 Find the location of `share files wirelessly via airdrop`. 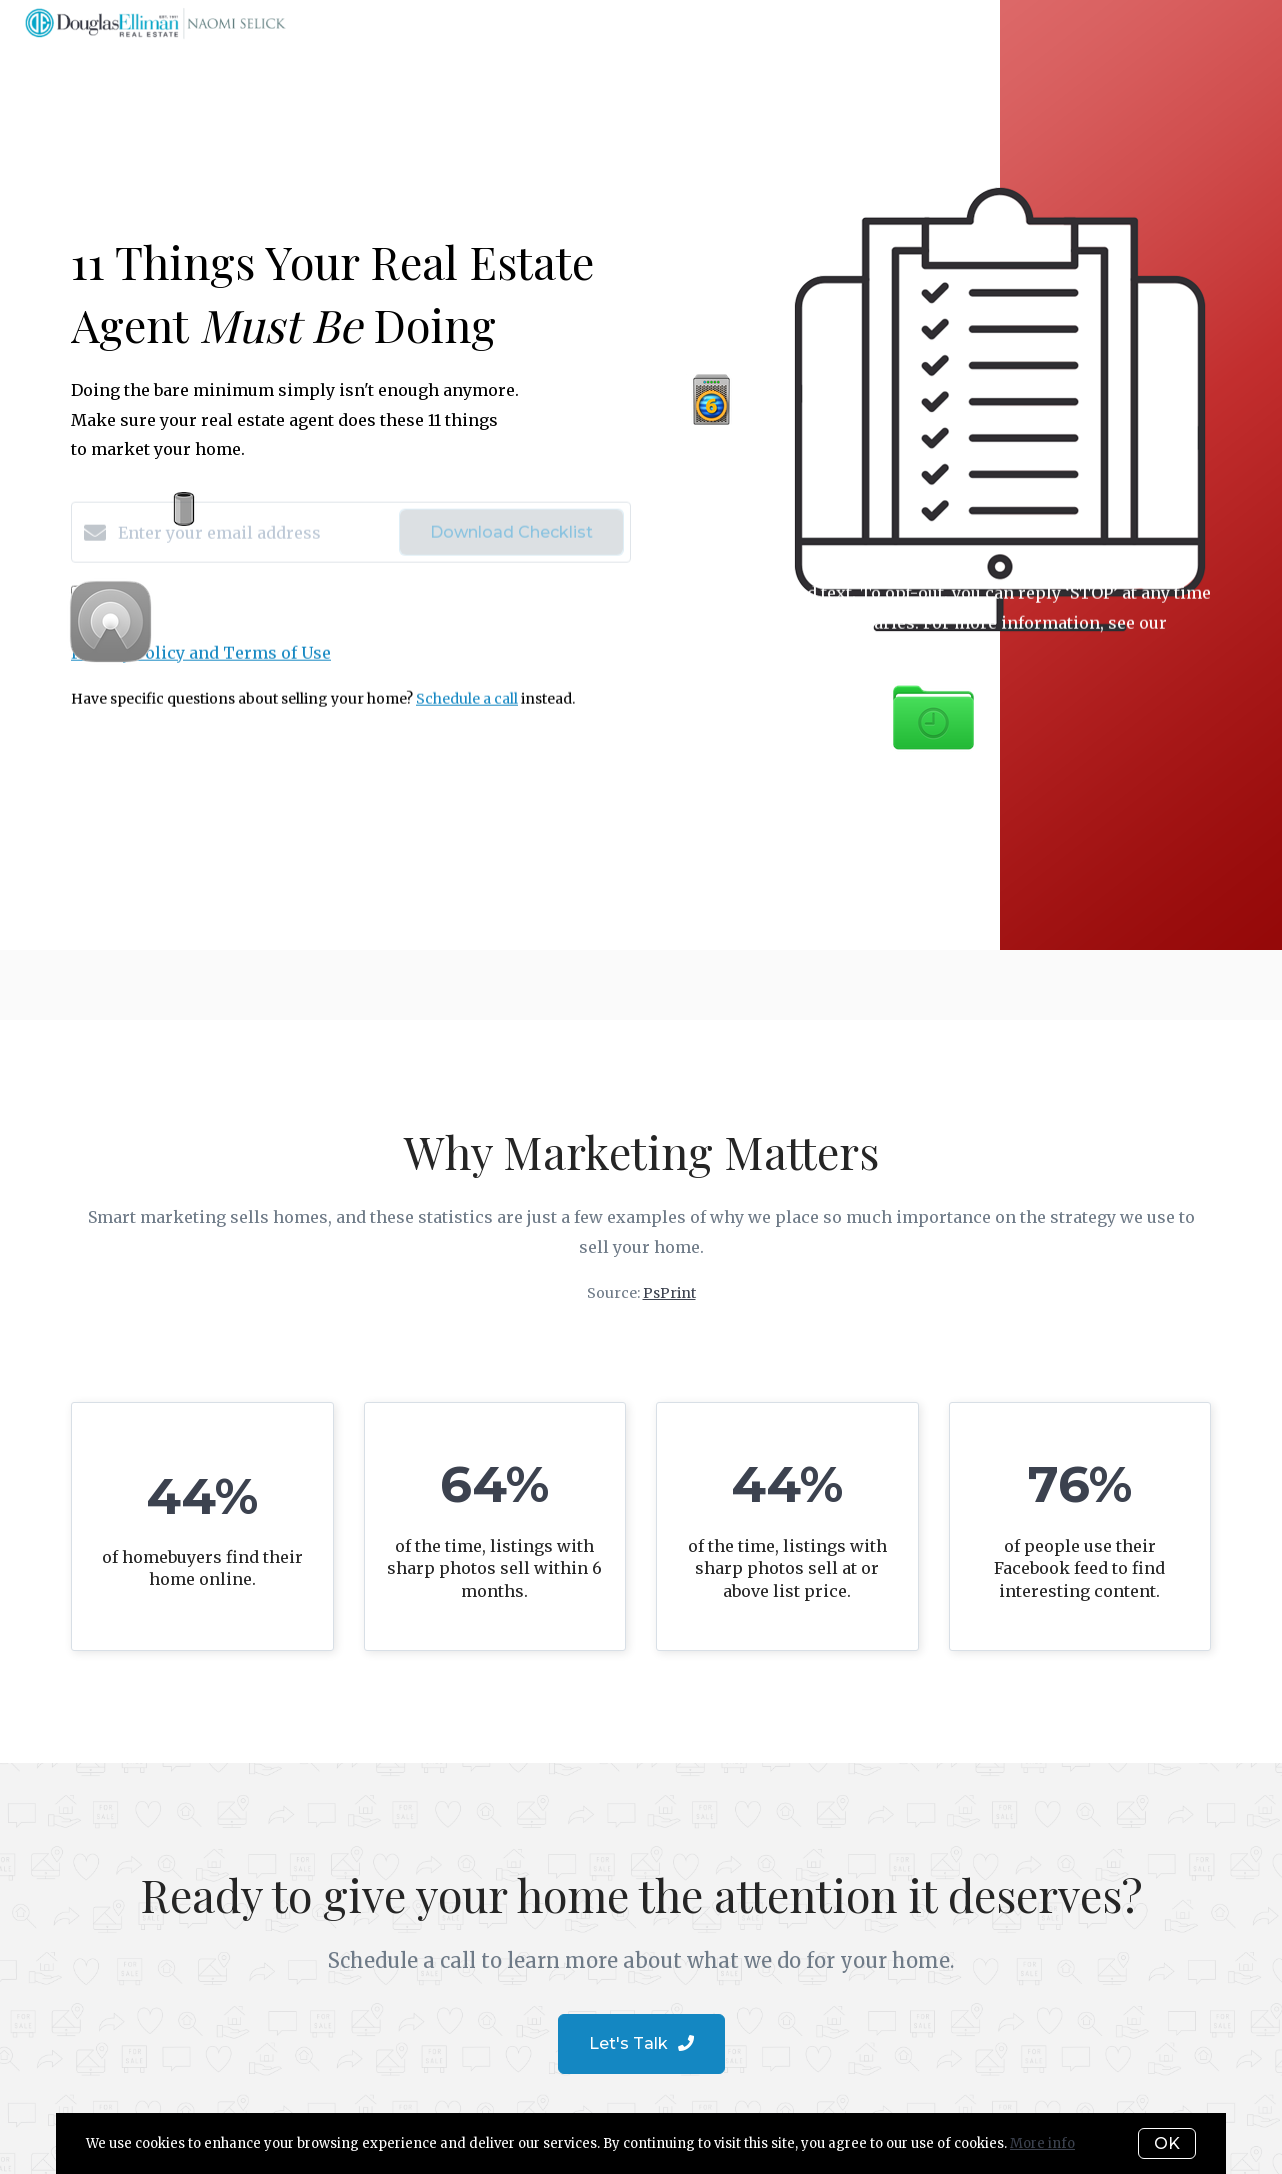

share files wirelessly via airdrop is located at coordinates (110, 621).